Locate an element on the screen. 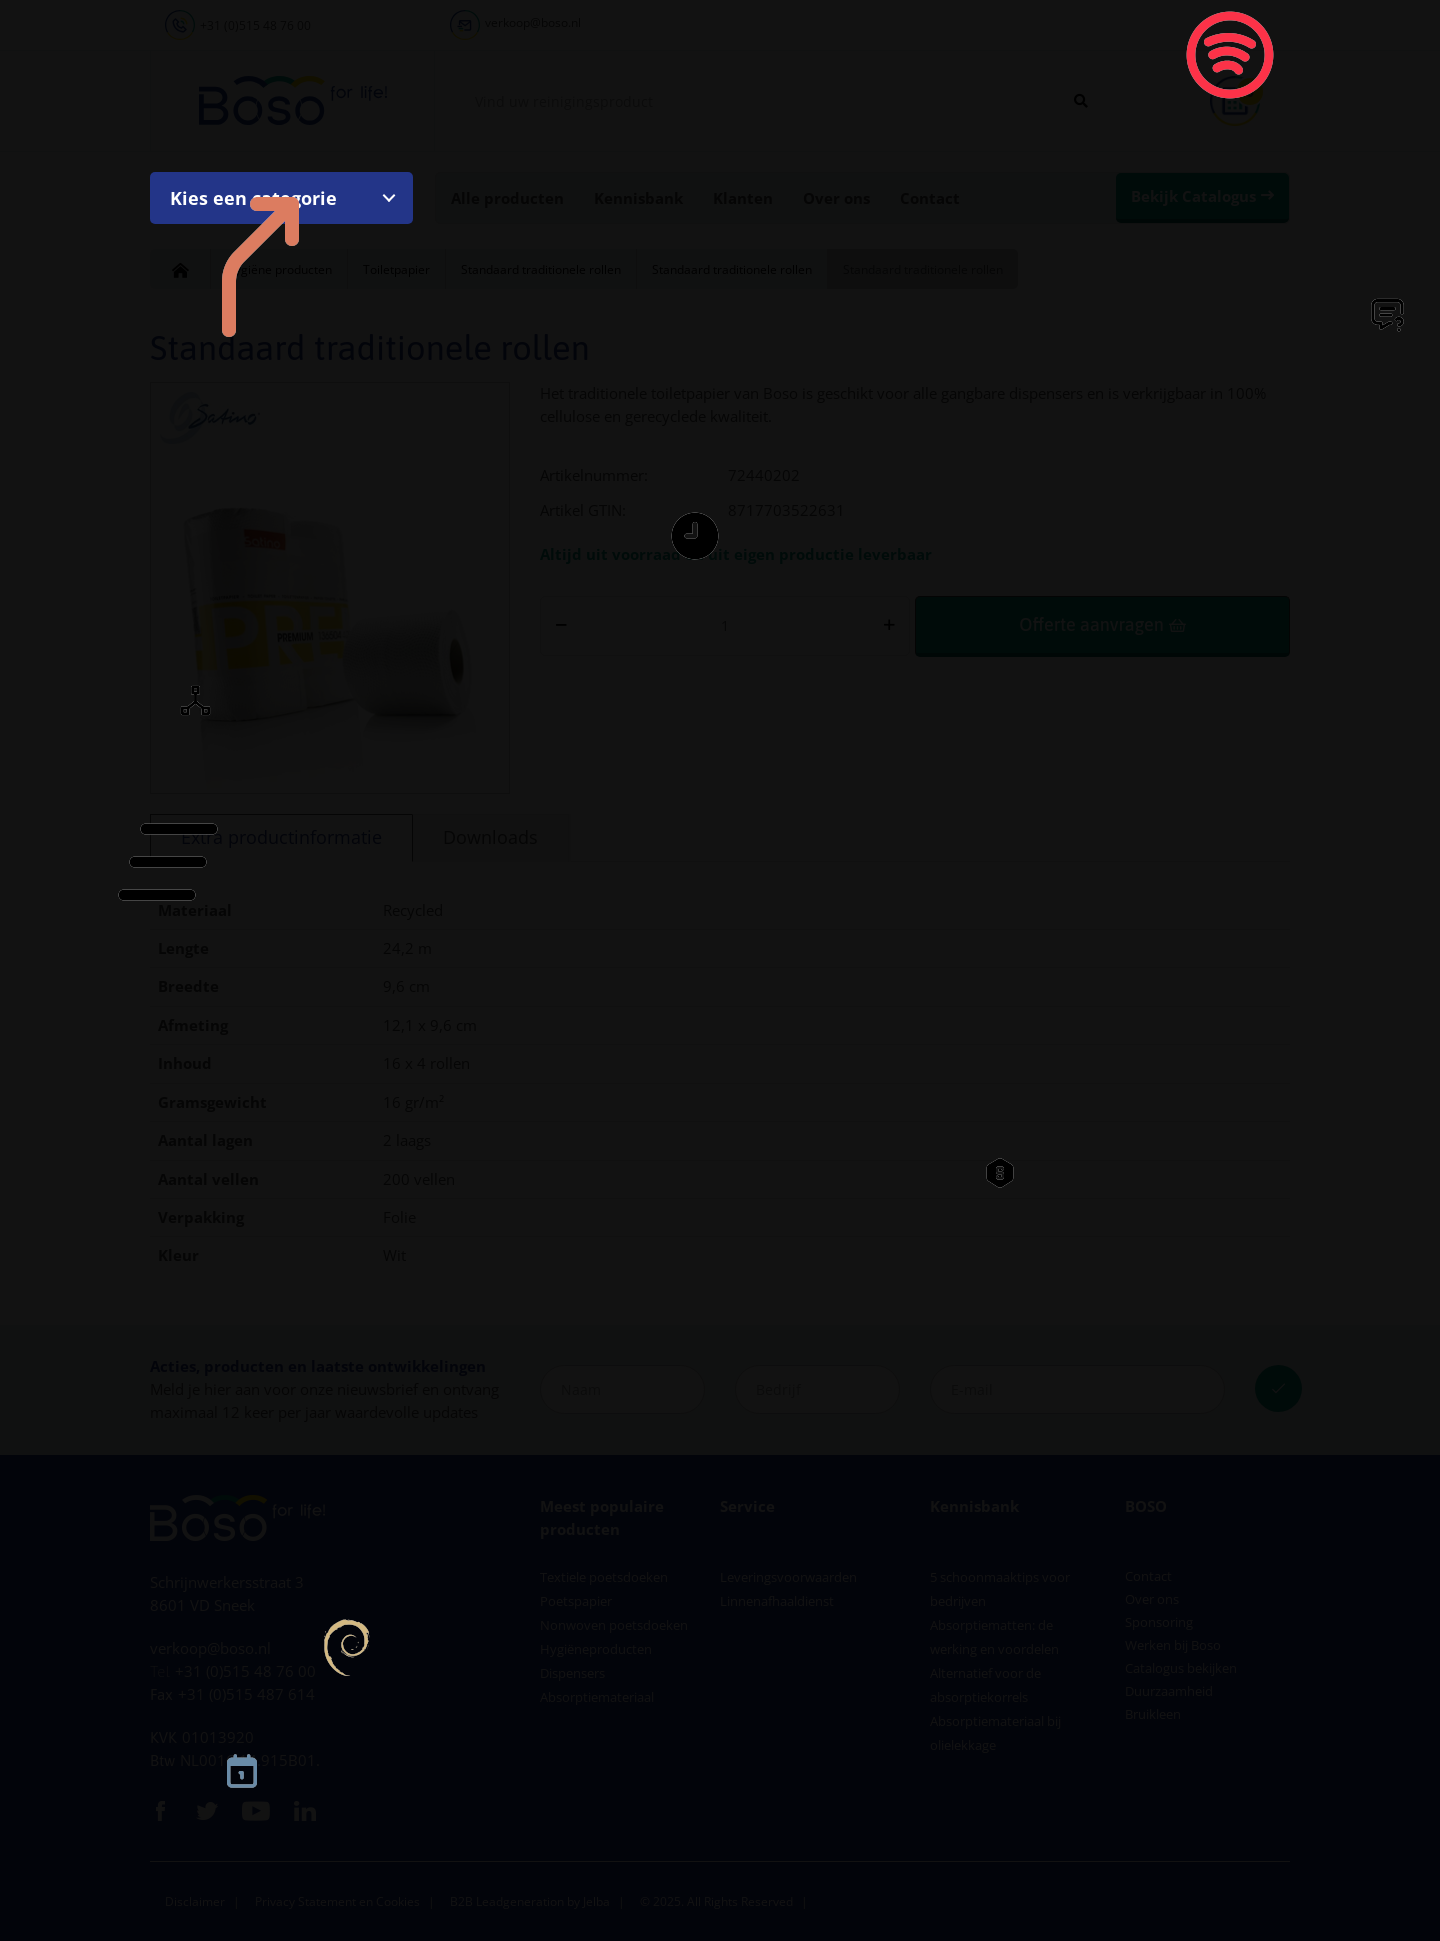  open Spotify is located at coordinates (1230, 55).